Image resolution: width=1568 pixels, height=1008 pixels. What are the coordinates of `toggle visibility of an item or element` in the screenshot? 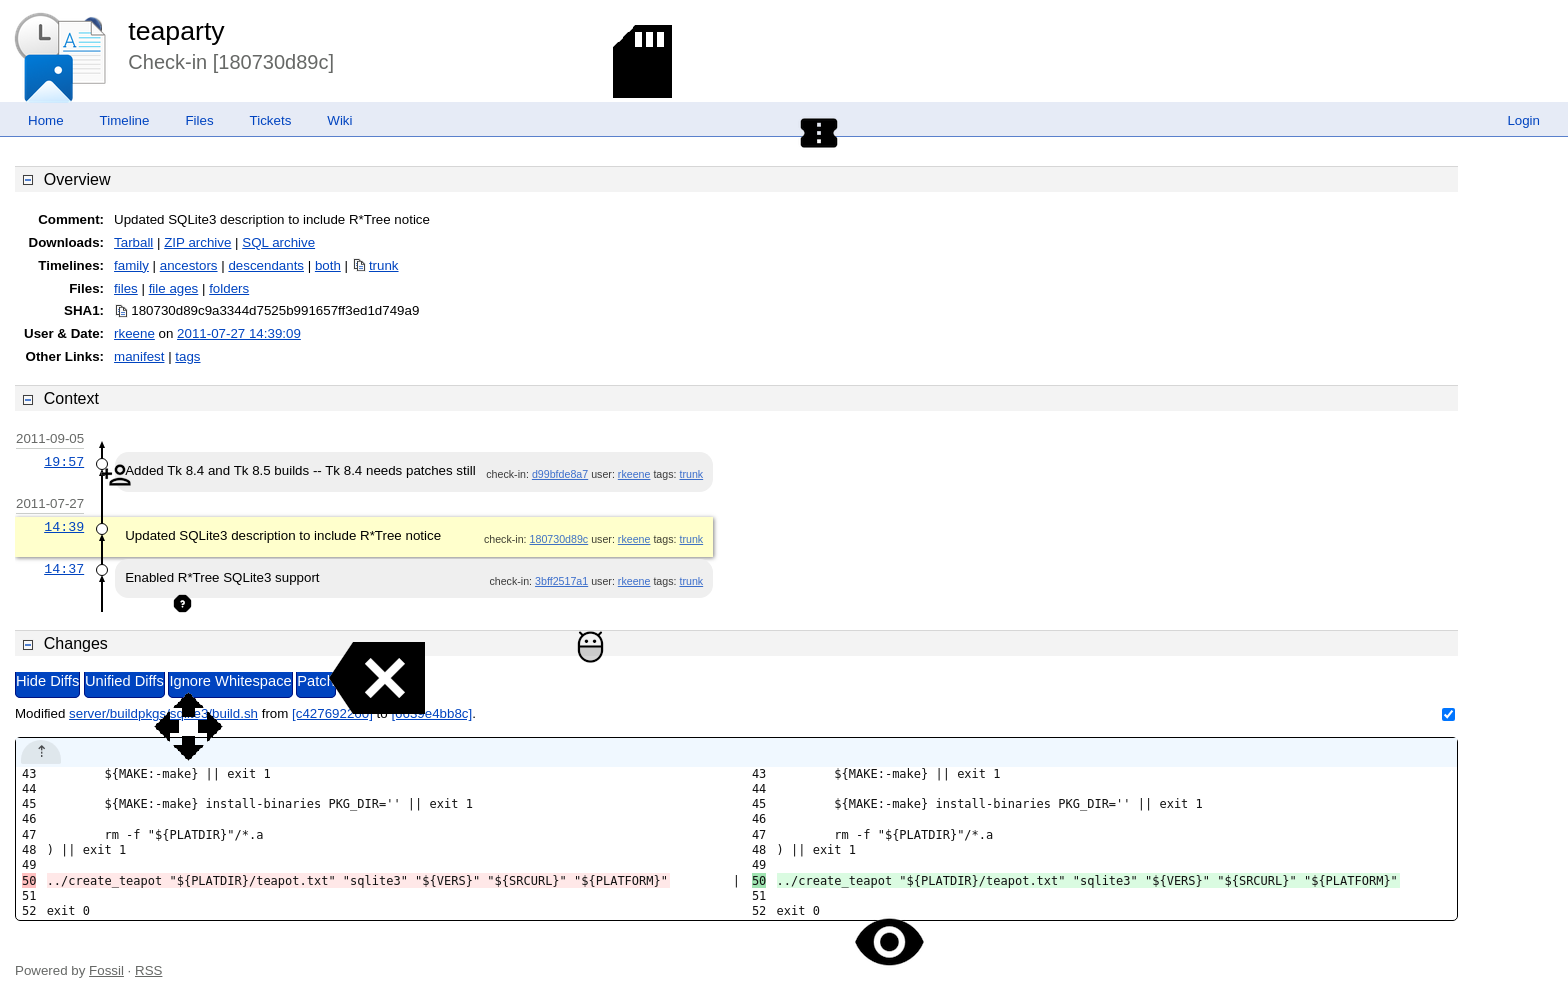 It's located at (889, 943).